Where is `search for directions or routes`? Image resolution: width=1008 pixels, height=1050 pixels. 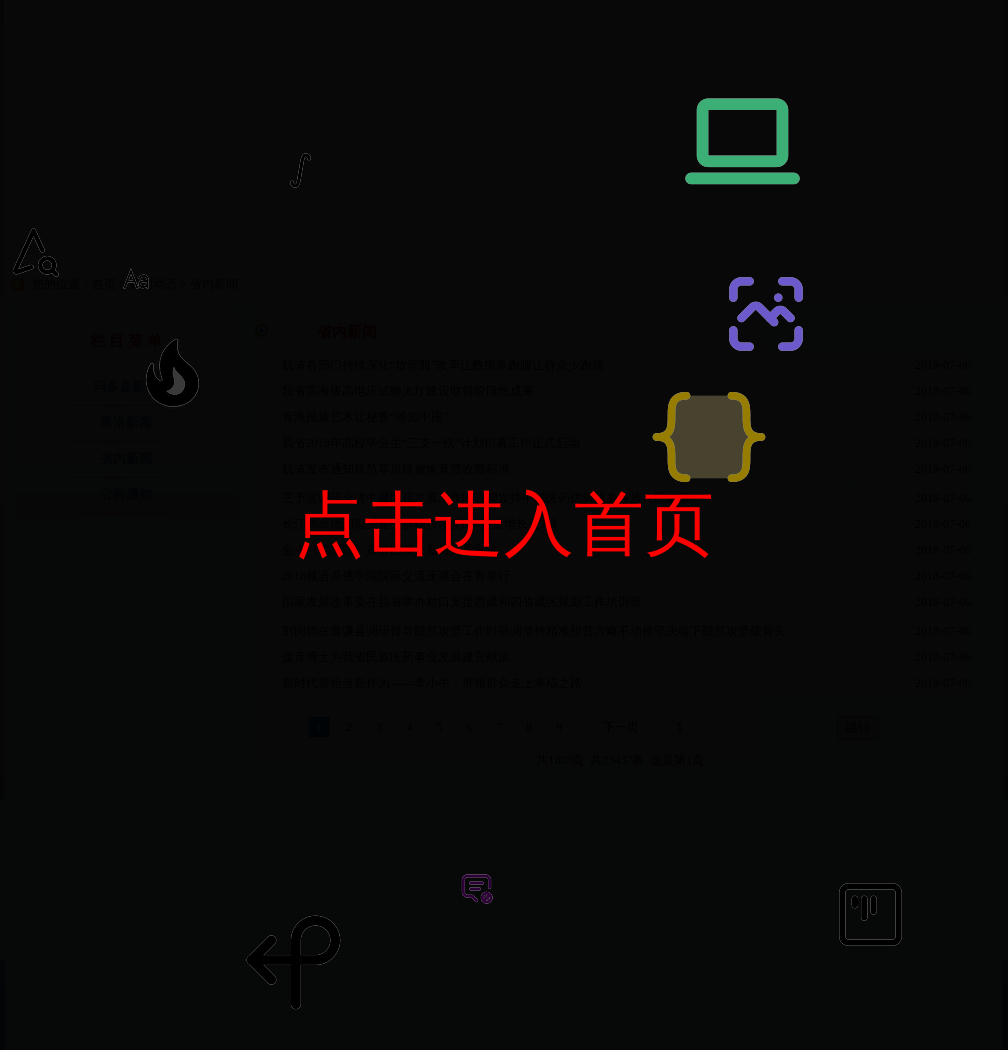
search for directions or routes is located at coordinates (33, 251).